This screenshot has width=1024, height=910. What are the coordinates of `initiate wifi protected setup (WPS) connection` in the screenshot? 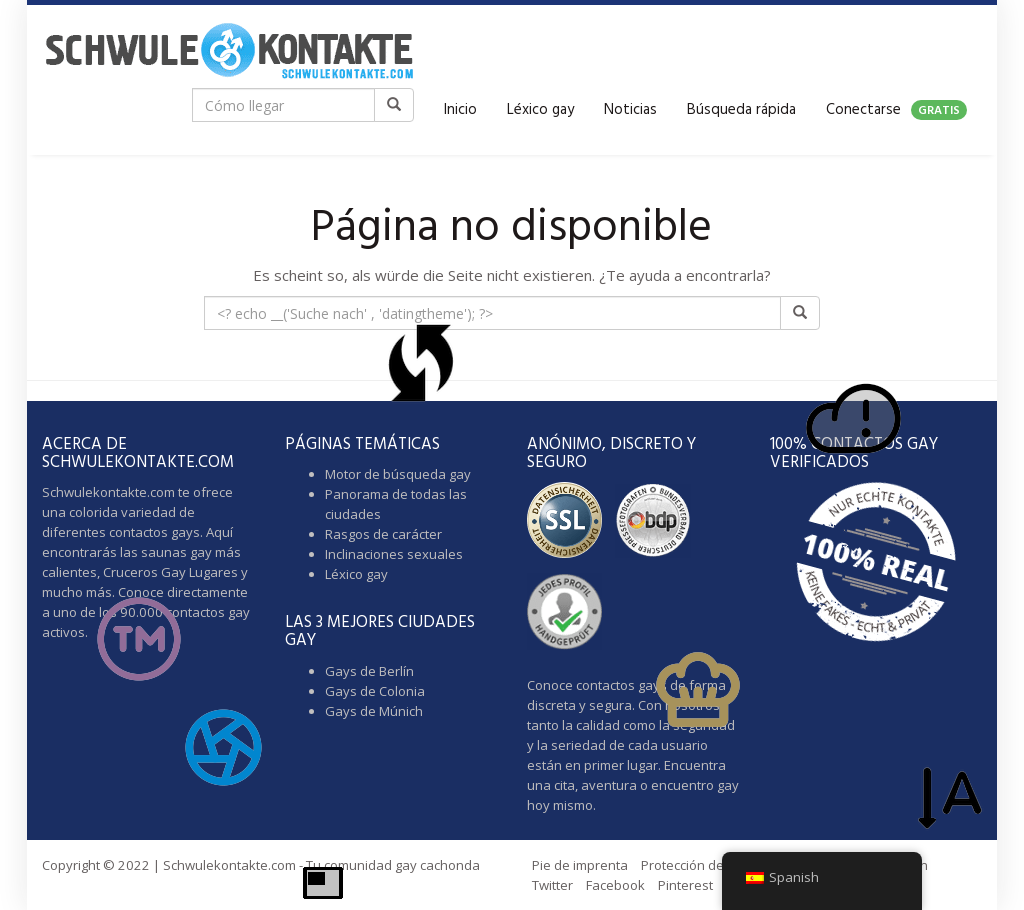 It's located at (421, 363).